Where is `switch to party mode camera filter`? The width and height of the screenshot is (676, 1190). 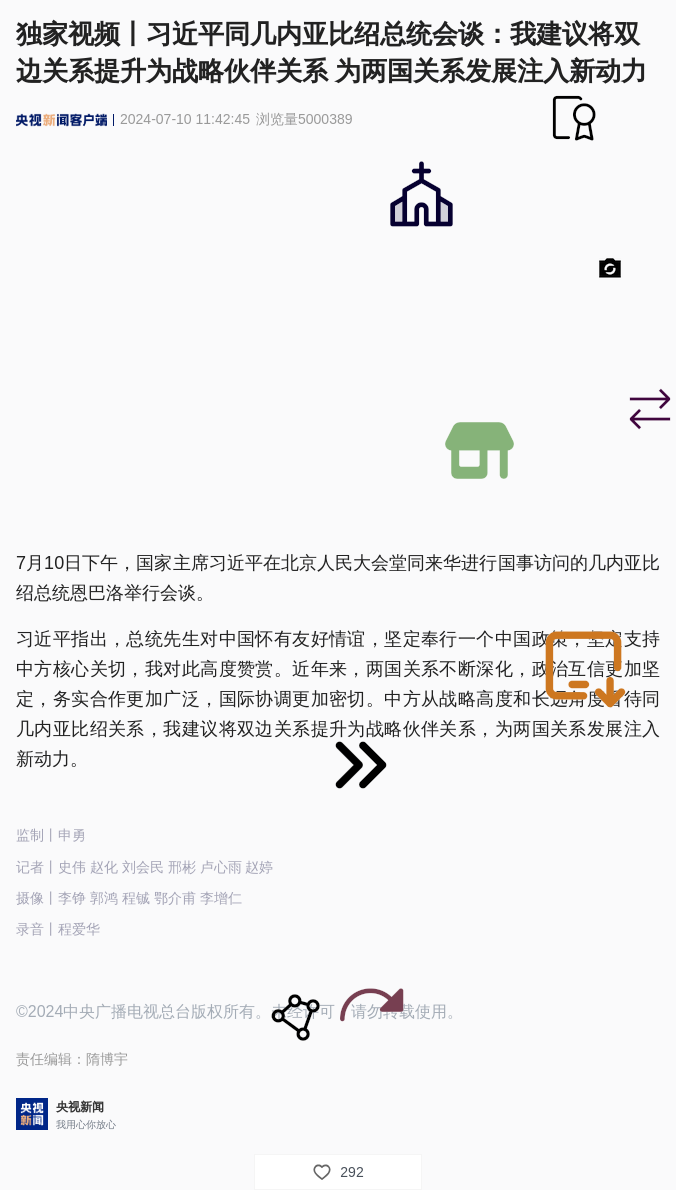
switch to party mode camera filter is located at coordinates (610, 269).